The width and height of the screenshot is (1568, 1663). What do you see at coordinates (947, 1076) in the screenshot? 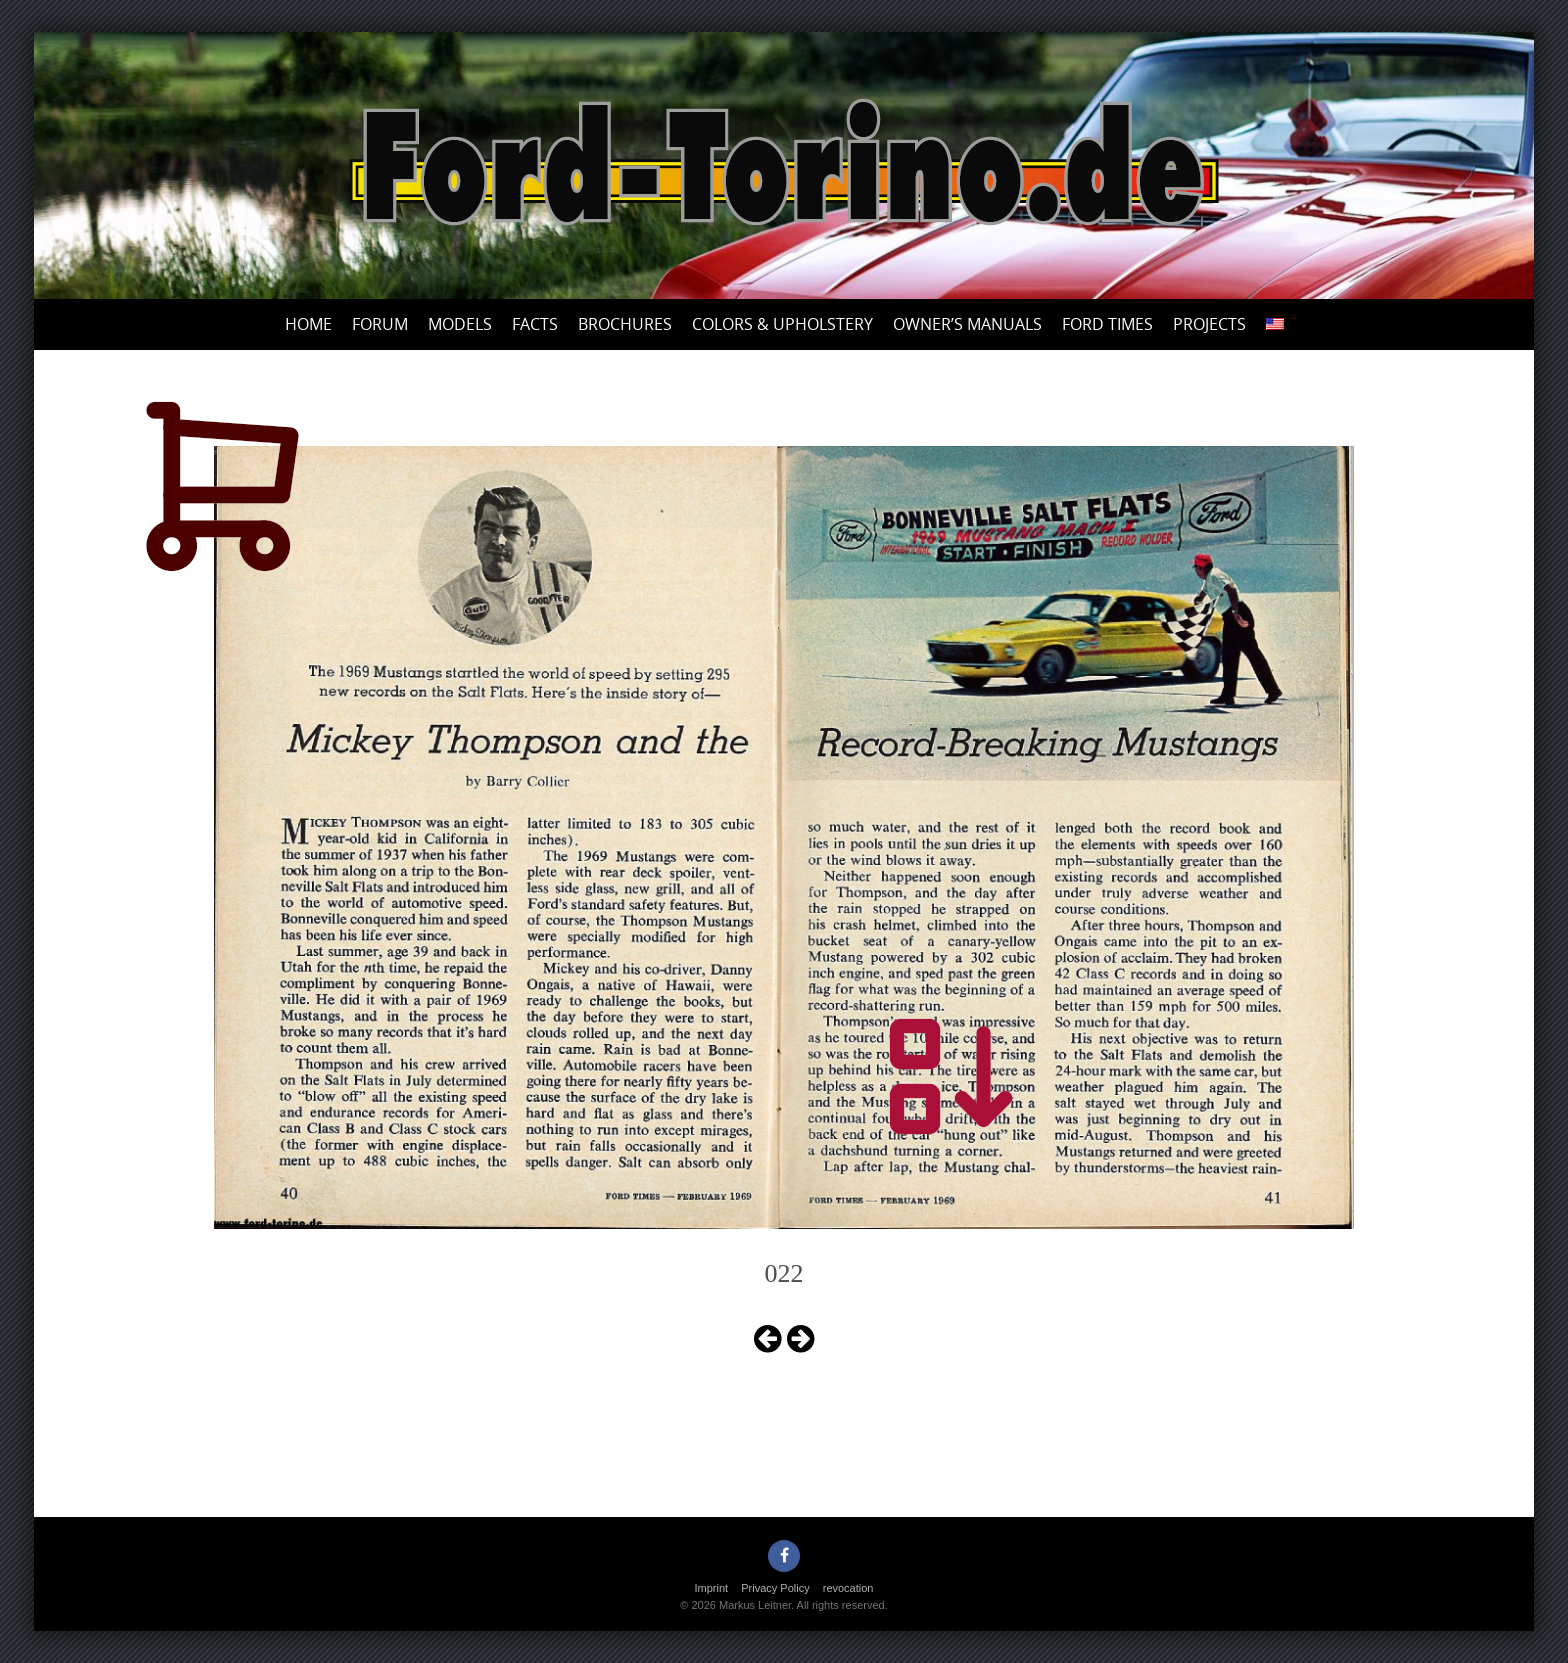
I see `sort list items in descending order` at bounding box center [947, 1076].